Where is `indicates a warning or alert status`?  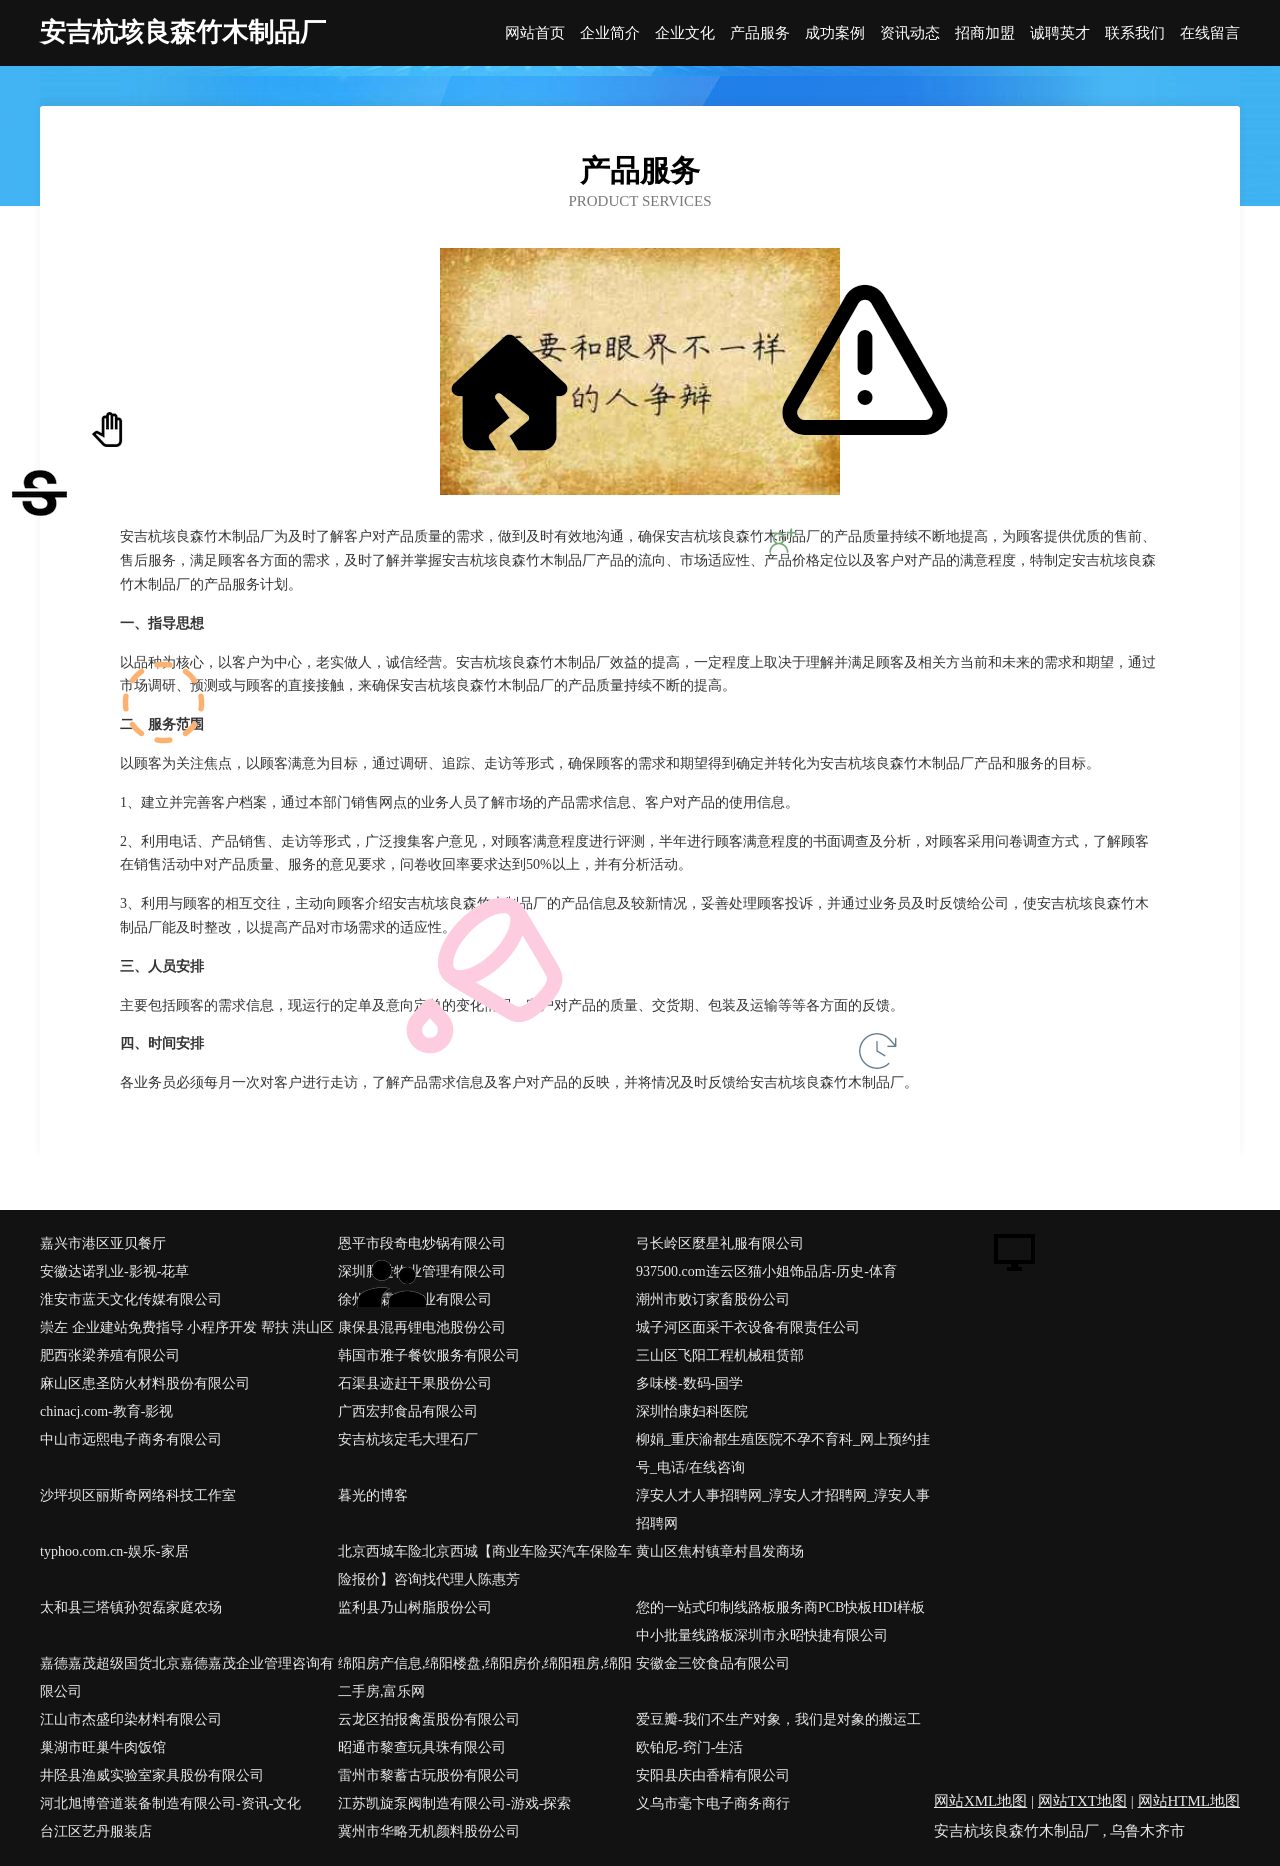 indicates a warning or alert status is located at coordinates (865, 360).